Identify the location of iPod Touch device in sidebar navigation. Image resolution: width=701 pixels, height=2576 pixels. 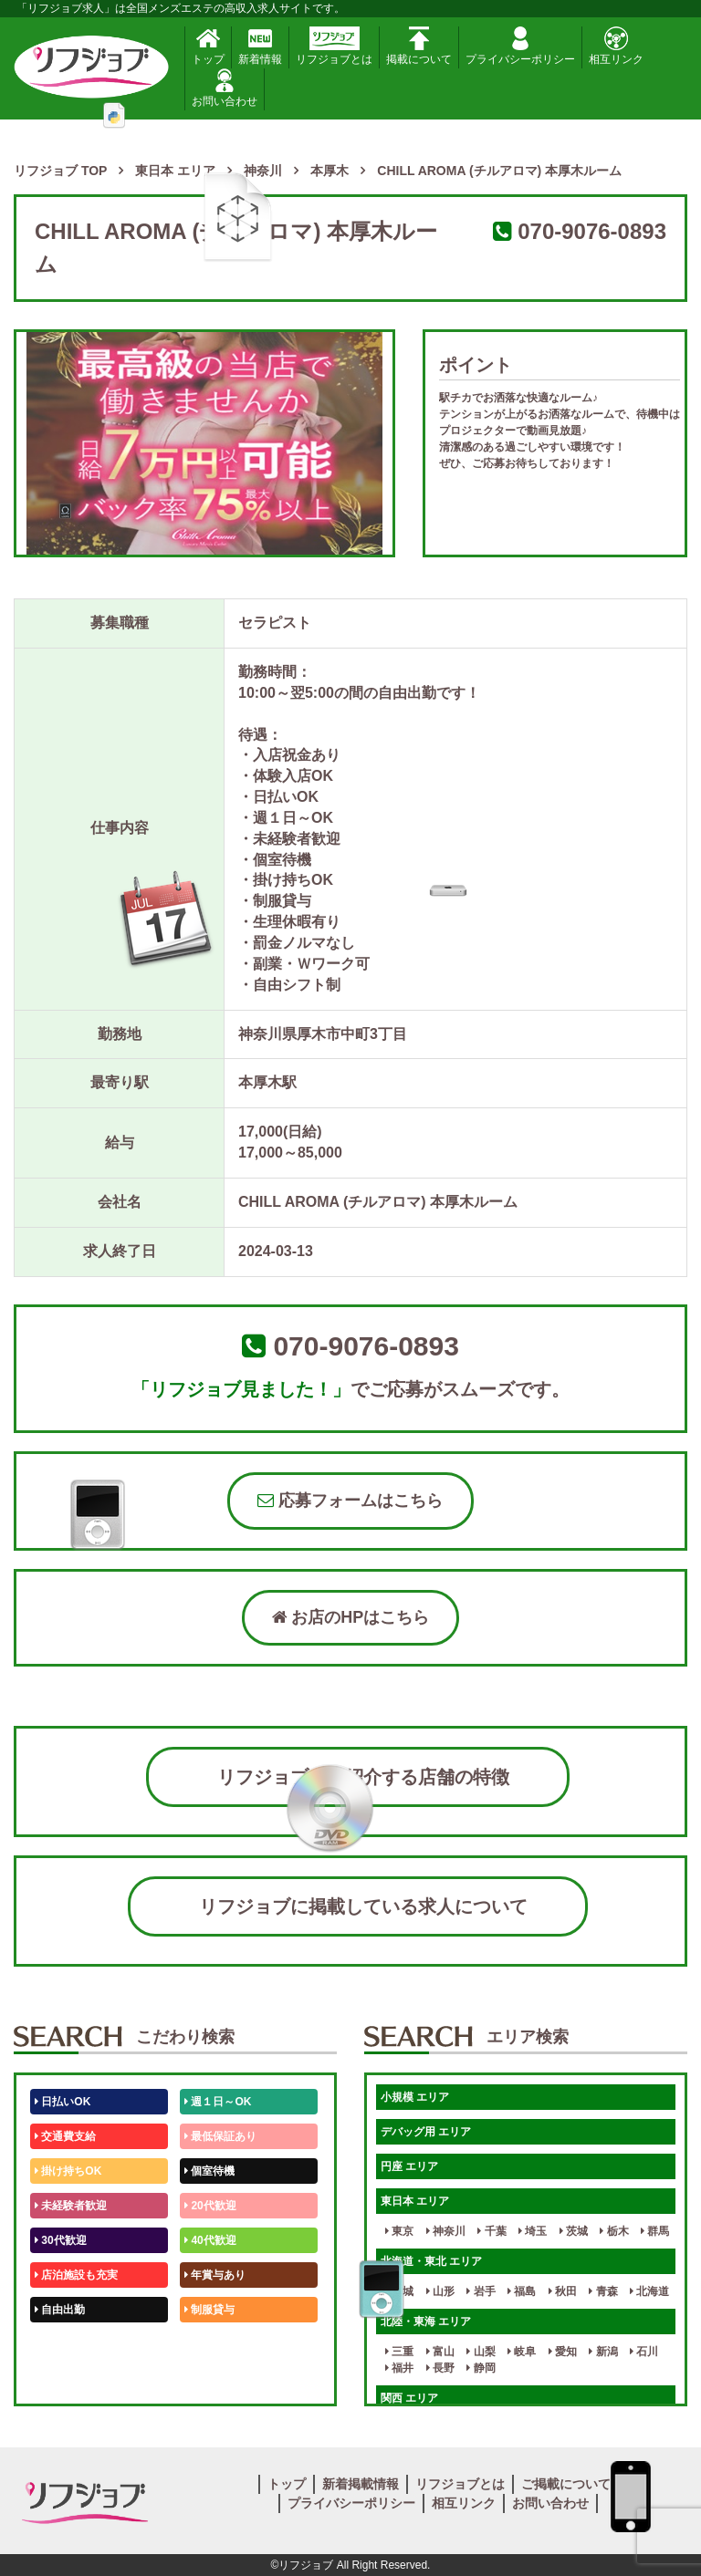
(631, 2497).